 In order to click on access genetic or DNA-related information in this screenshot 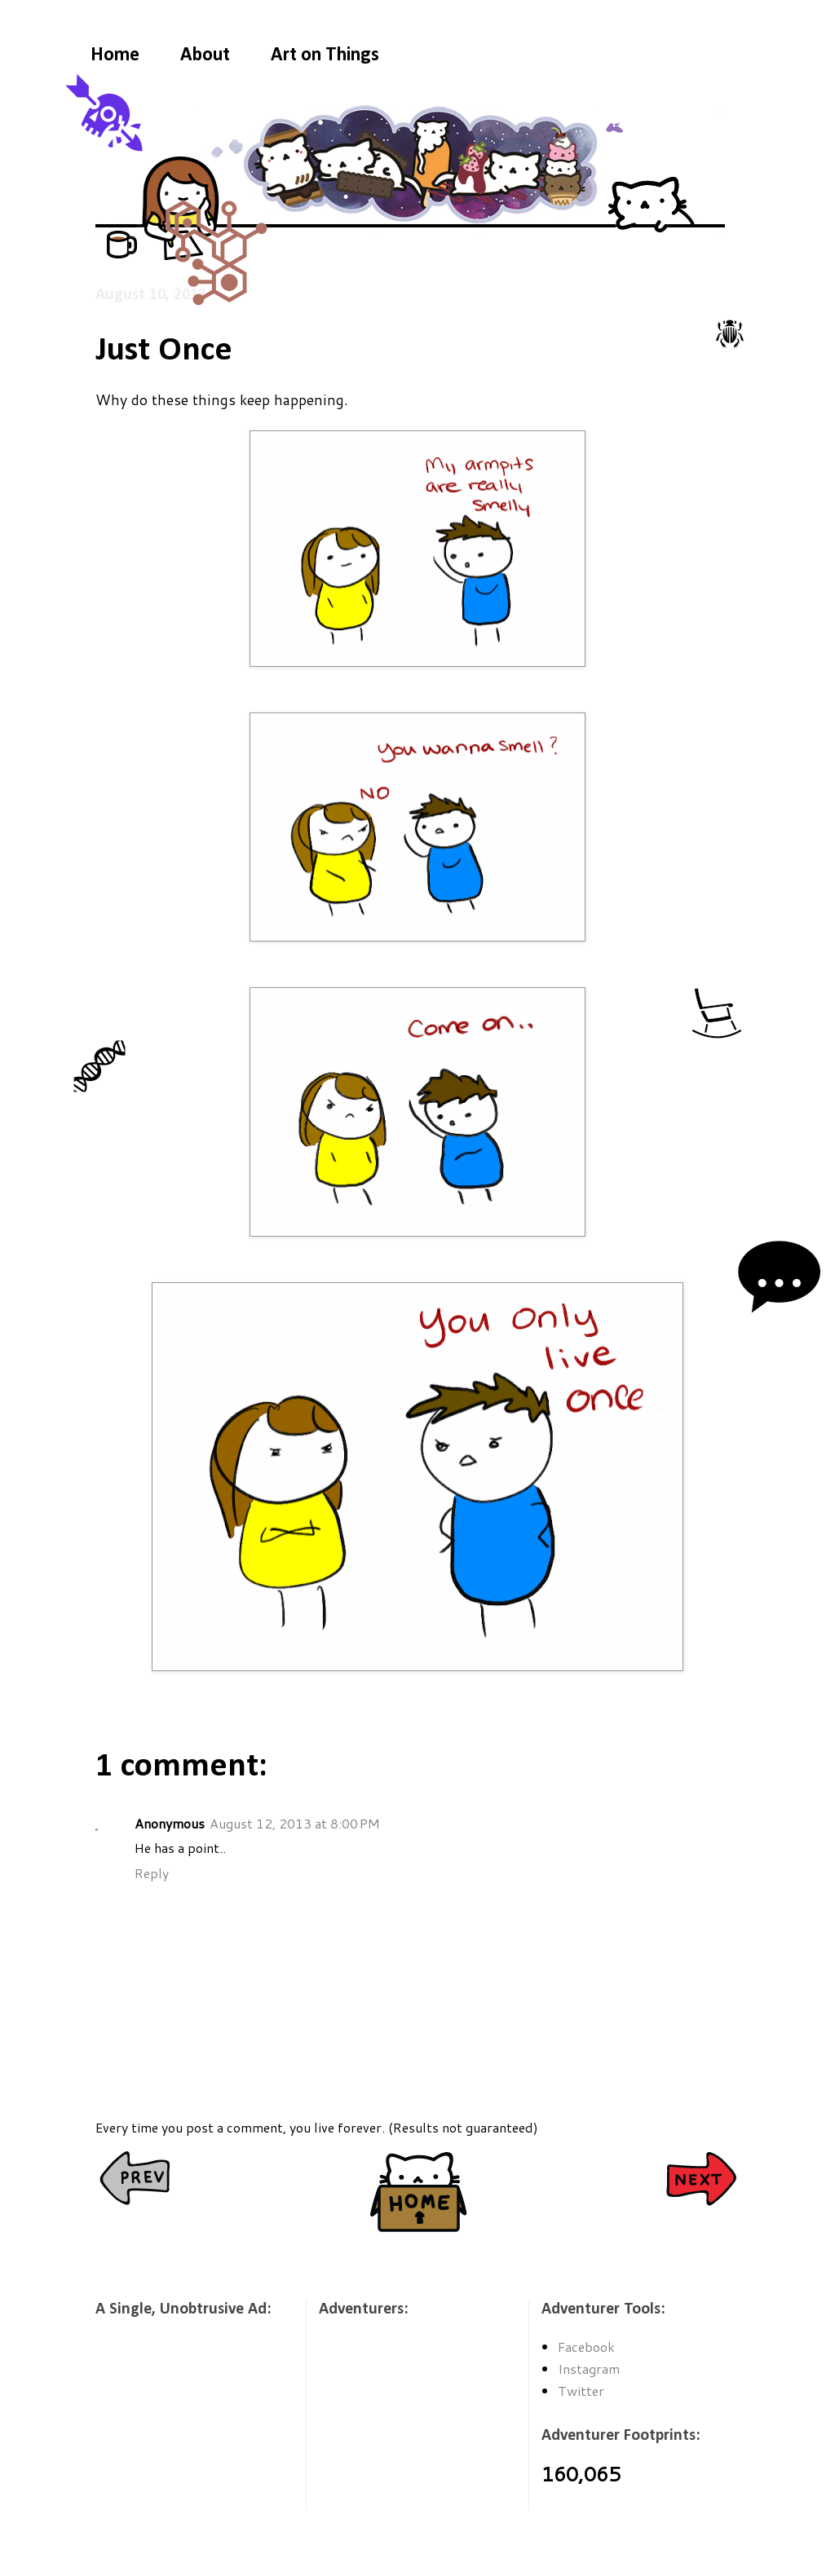, I will do `click(99, 1066)`.